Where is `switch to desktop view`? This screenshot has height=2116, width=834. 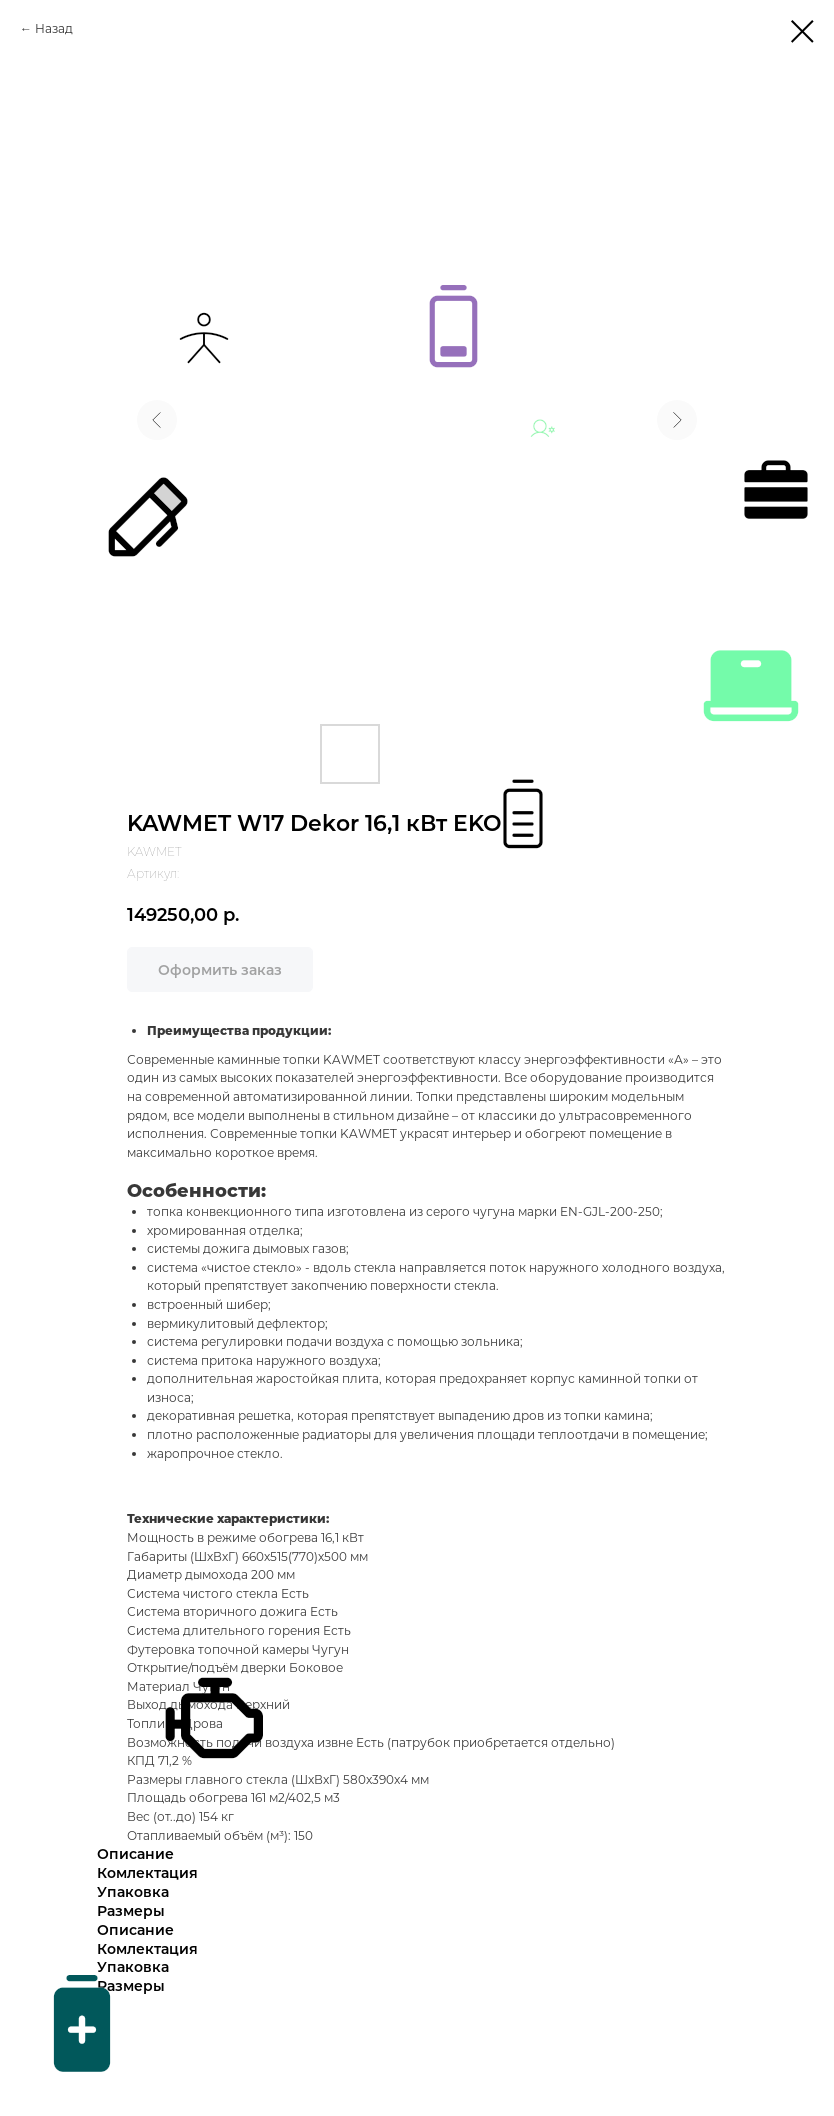
switch to desktop view is located at coordinates (751, 684).